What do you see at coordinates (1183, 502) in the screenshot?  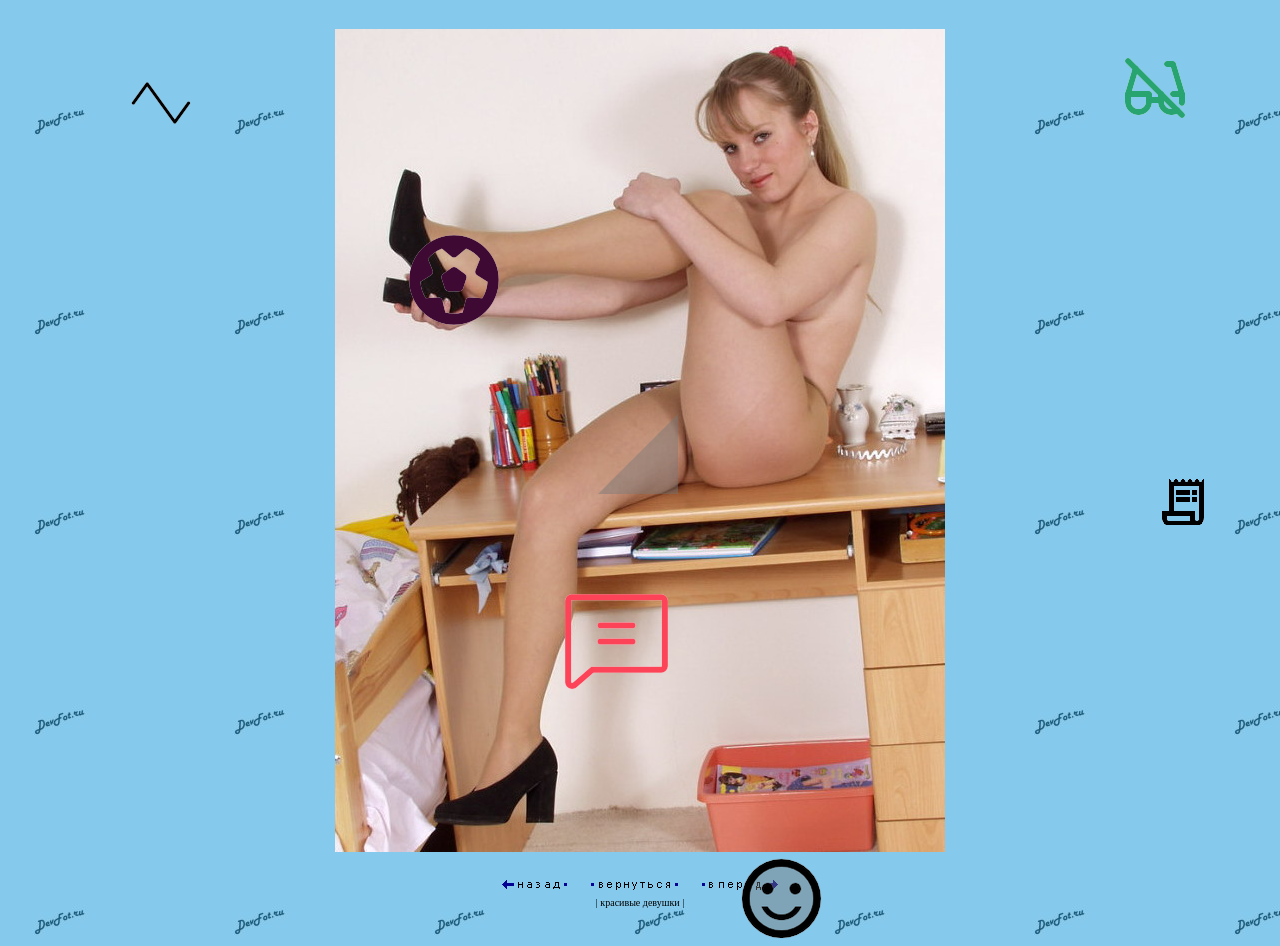 I see `view receipt or transaction details` at bounding box center [1183, 502].